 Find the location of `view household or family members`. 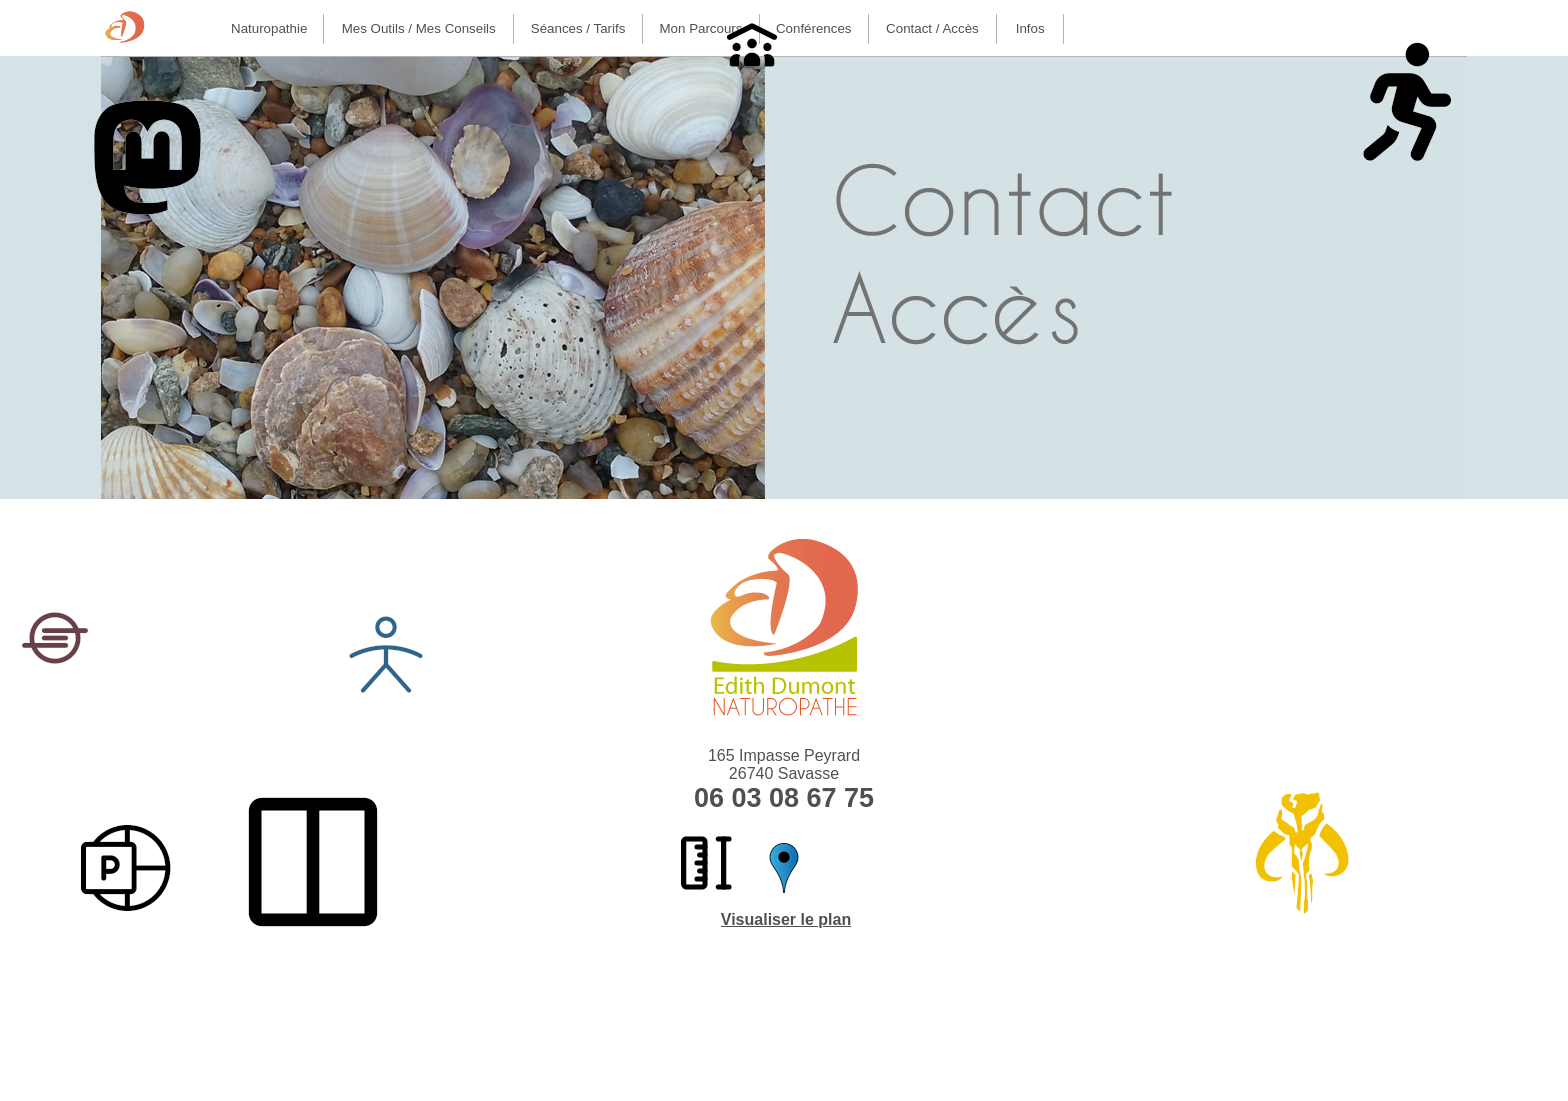

view household or family members is located at coordinates (752, 47).